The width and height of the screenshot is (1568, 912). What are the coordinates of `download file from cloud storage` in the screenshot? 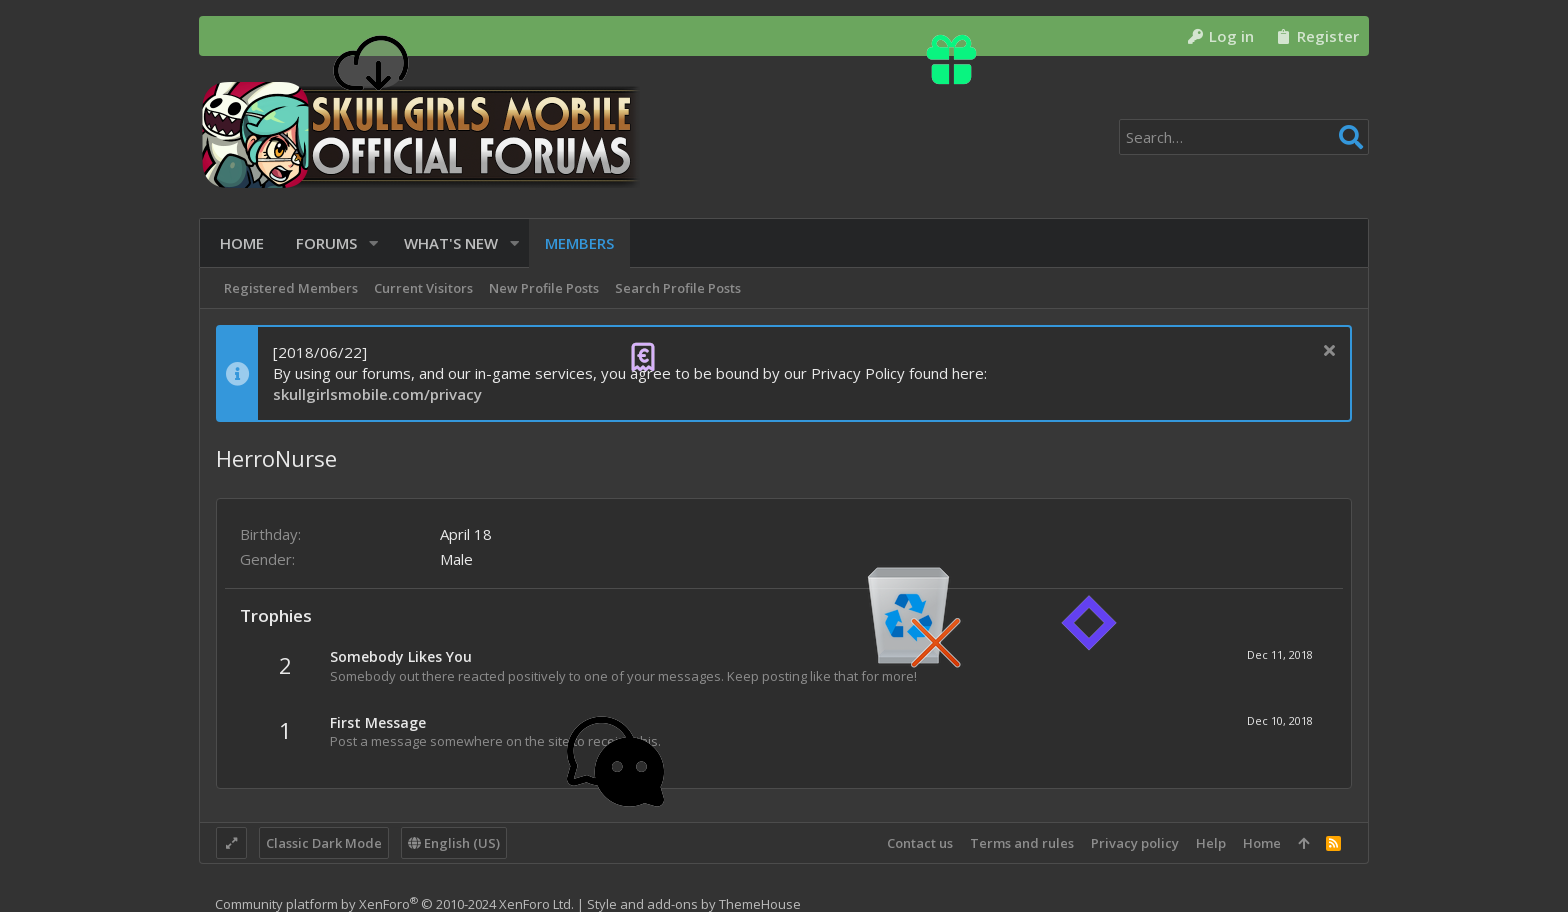 It's located at (371, 63).